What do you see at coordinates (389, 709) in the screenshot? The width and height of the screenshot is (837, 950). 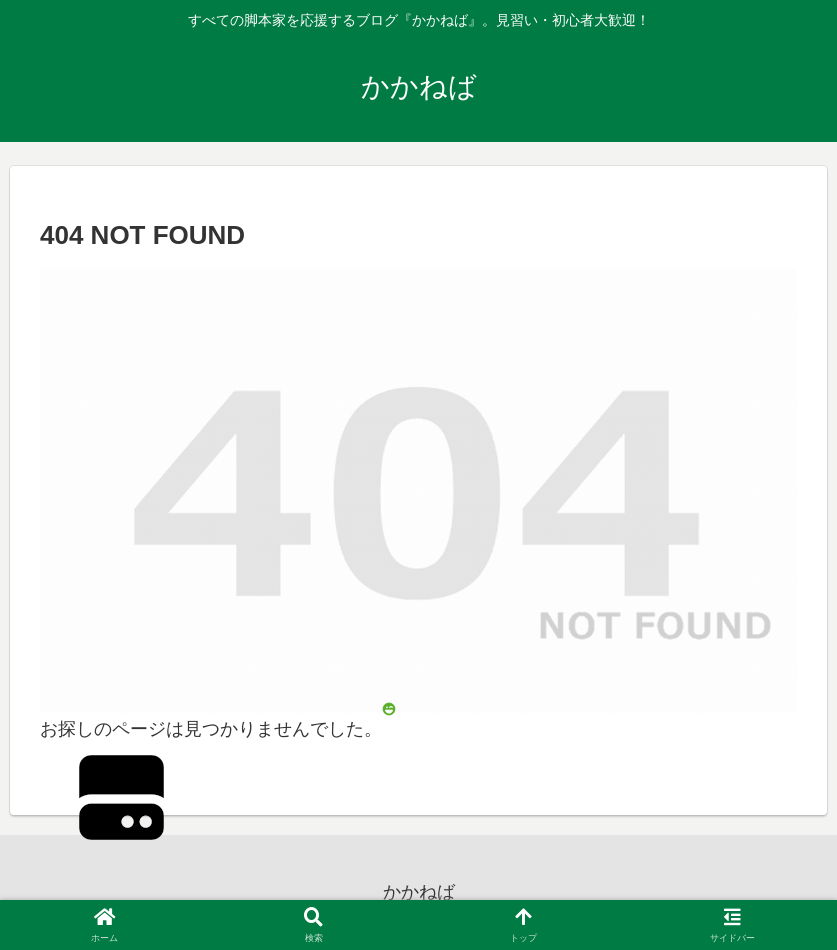 I see `add a fun or playful reaction to a message` at bounding box center [389, 709].